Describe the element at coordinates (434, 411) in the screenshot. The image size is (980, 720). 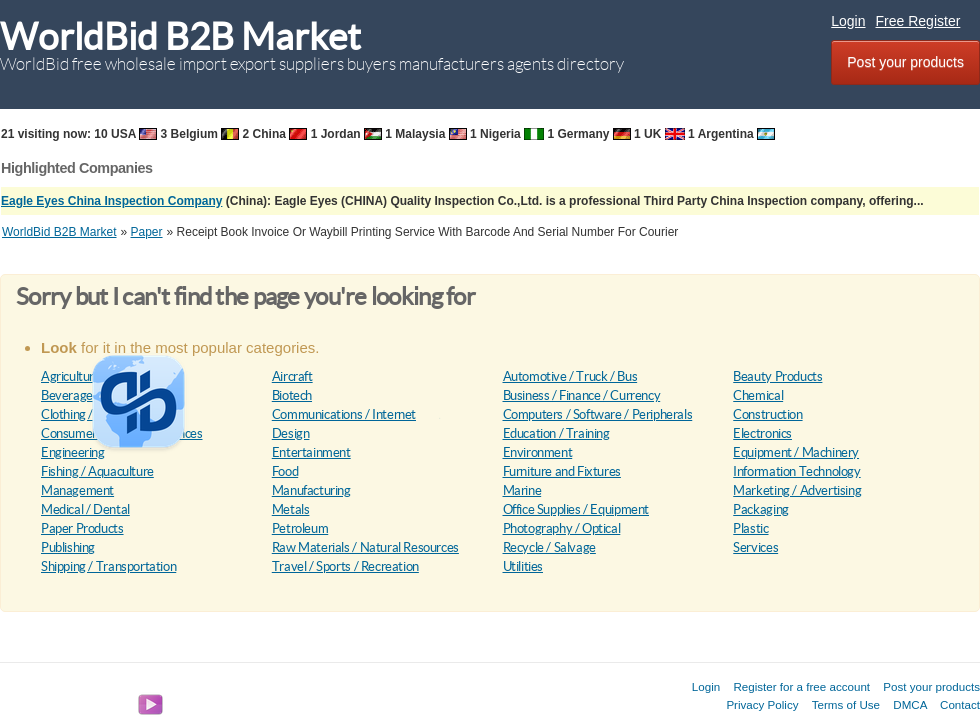
I see `set up recurring payments or financial reminders` at that location.